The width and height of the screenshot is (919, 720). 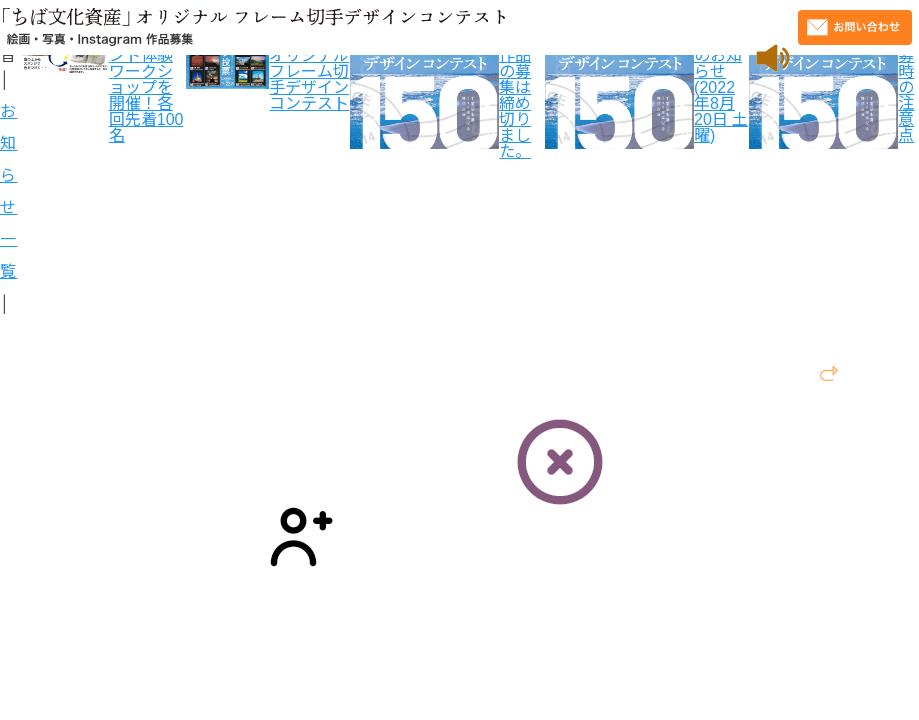 What do you see at coordinates (300, 537) in the screenshot?
I see `add a new contact` at bounding box center [300, 537].